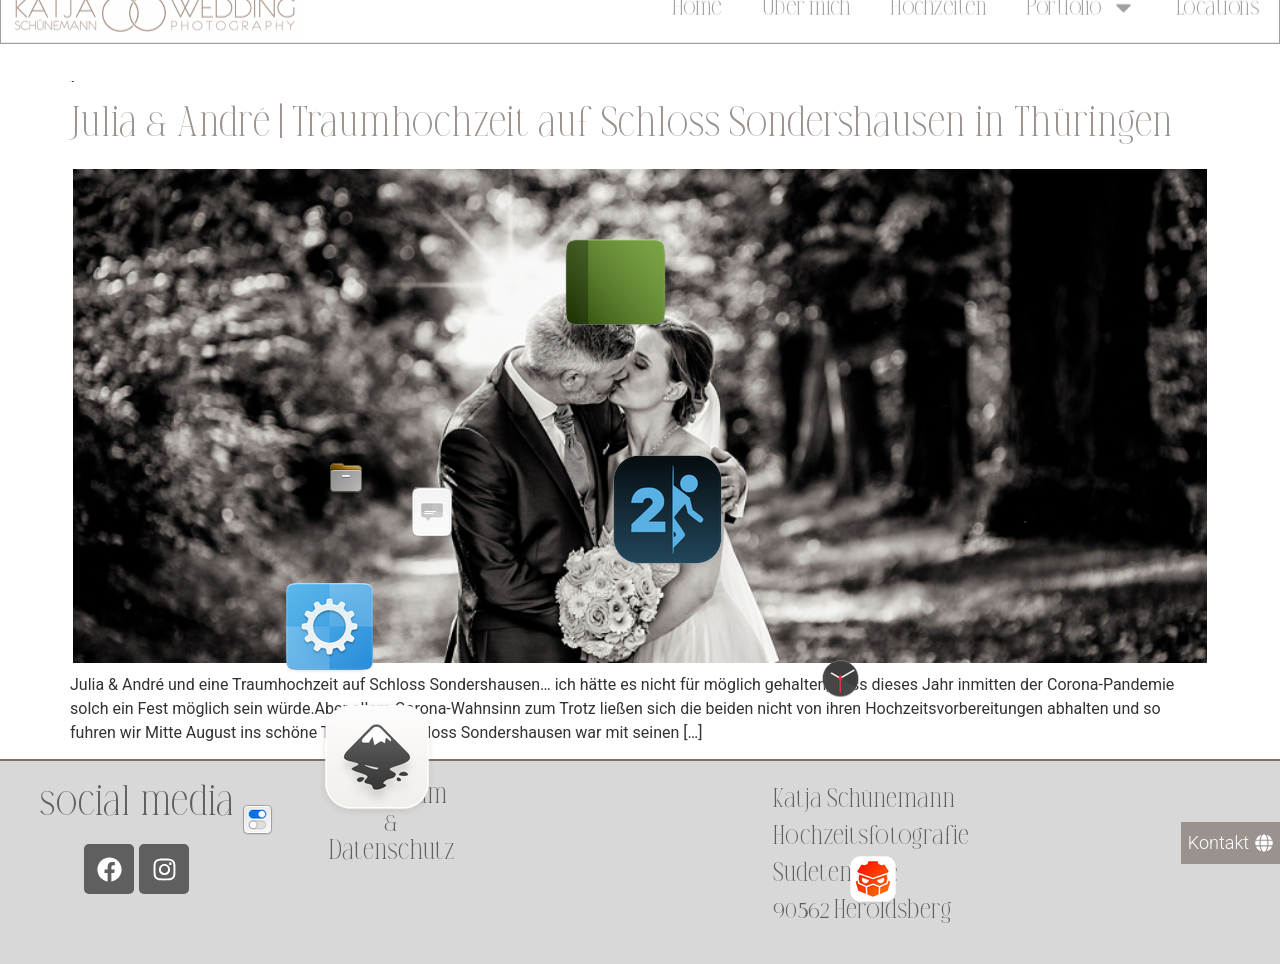 The width and height of the screenshot is (1280, 964). Describe the element at coordinates (257, 819) in the screenshot. I see `open system tweaks or customization settings` at that location.